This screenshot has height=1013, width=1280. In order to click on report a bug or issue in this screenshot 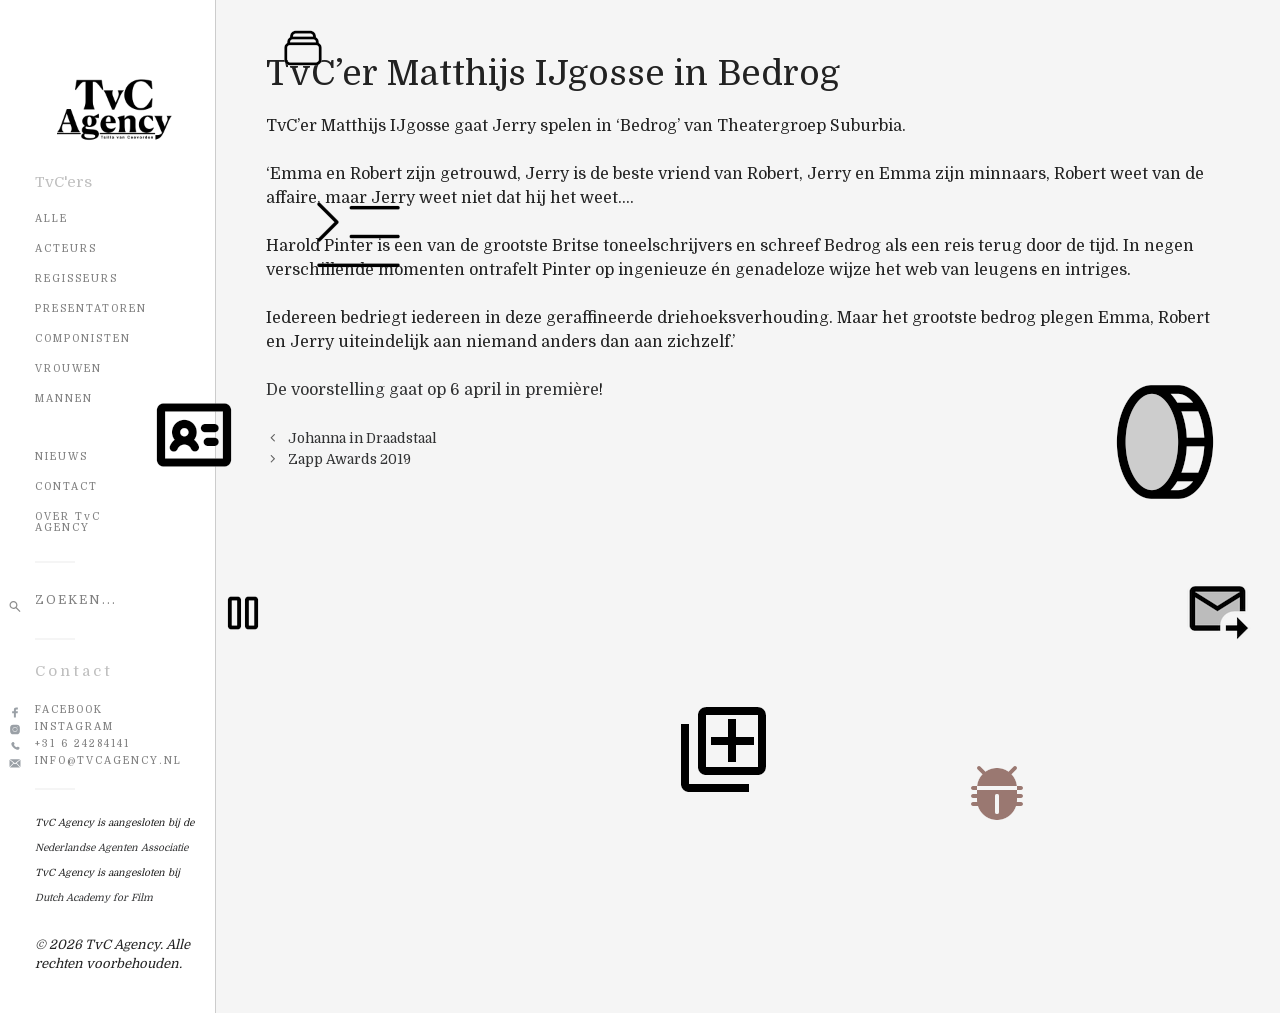, I will do `click(997, 792)`.